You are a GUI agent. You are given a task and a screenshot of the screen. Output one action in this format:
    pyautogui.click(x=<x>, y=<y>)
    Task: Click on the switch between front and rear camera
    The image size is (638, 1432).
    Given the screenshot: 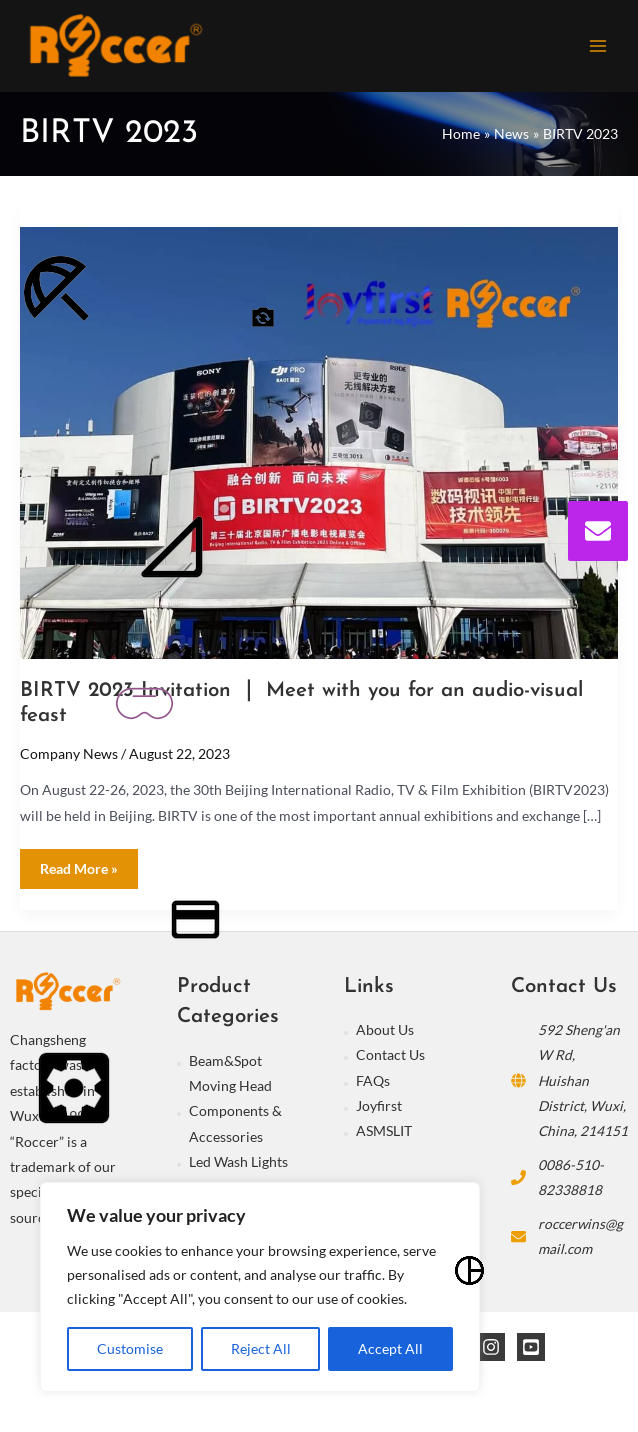 What is the action you would take?
    pyautogui.click(x=263, y=317)
    